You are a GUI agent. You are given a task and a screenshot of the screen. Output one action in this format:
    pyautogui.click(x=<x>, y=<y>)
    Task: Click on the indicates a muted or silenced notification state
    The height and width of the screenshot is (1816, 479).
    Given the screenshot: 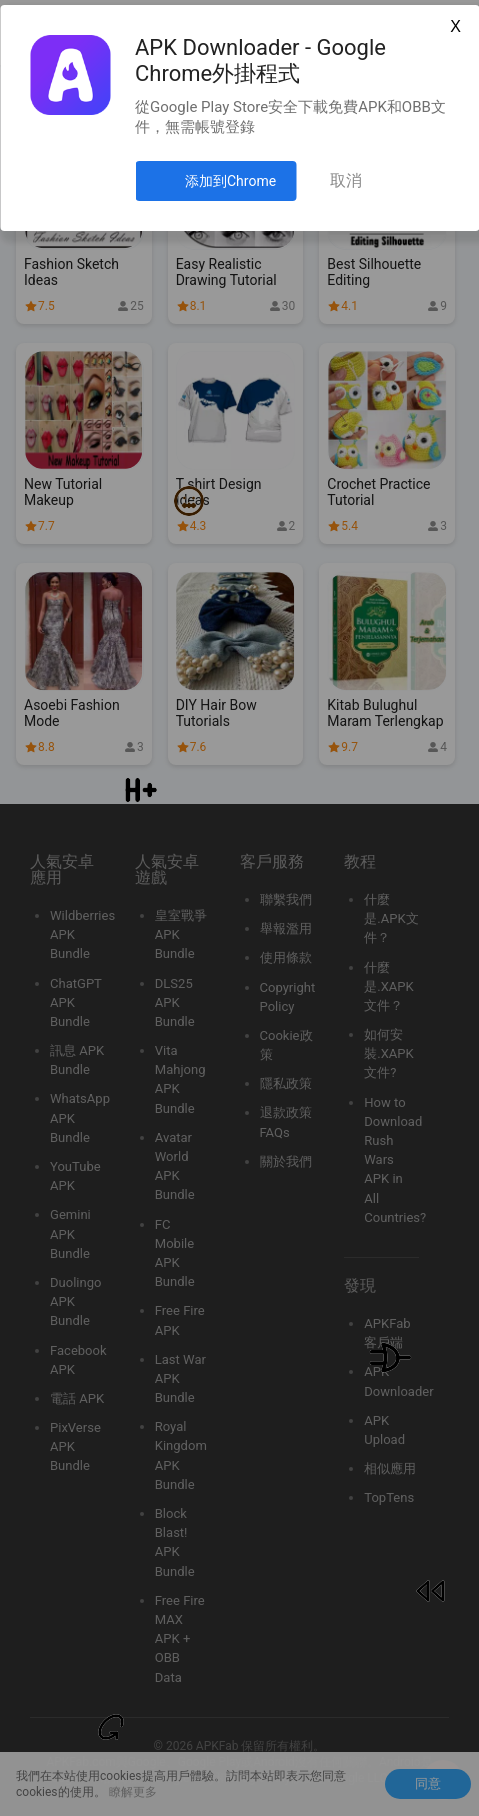 What is the action you would take?
    pyautogui.click(x=189, y=501)
    